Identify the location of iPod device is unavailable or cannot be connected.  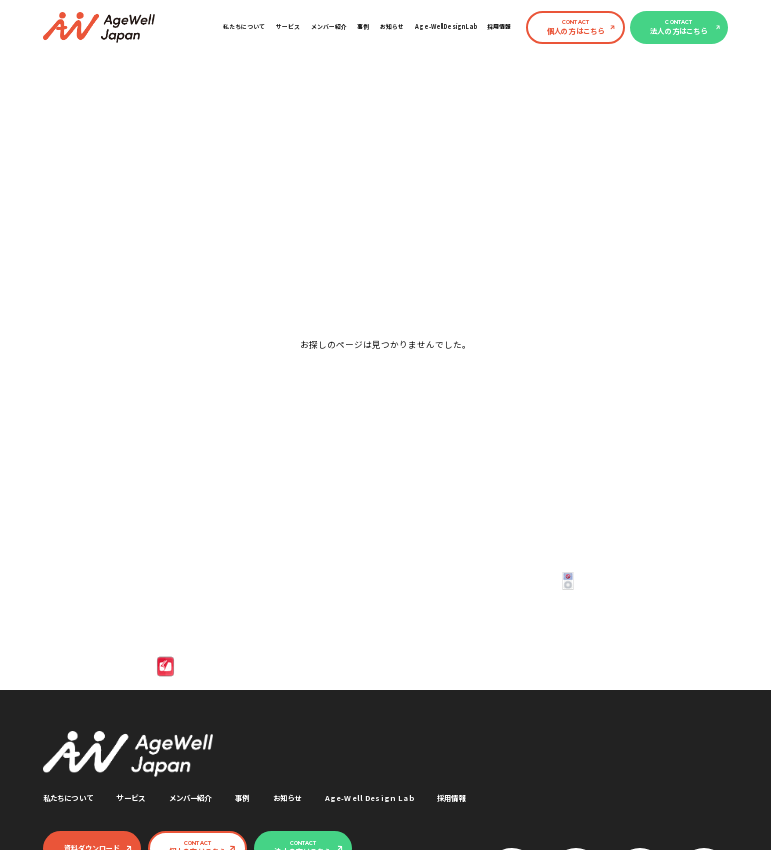
(568, 581).